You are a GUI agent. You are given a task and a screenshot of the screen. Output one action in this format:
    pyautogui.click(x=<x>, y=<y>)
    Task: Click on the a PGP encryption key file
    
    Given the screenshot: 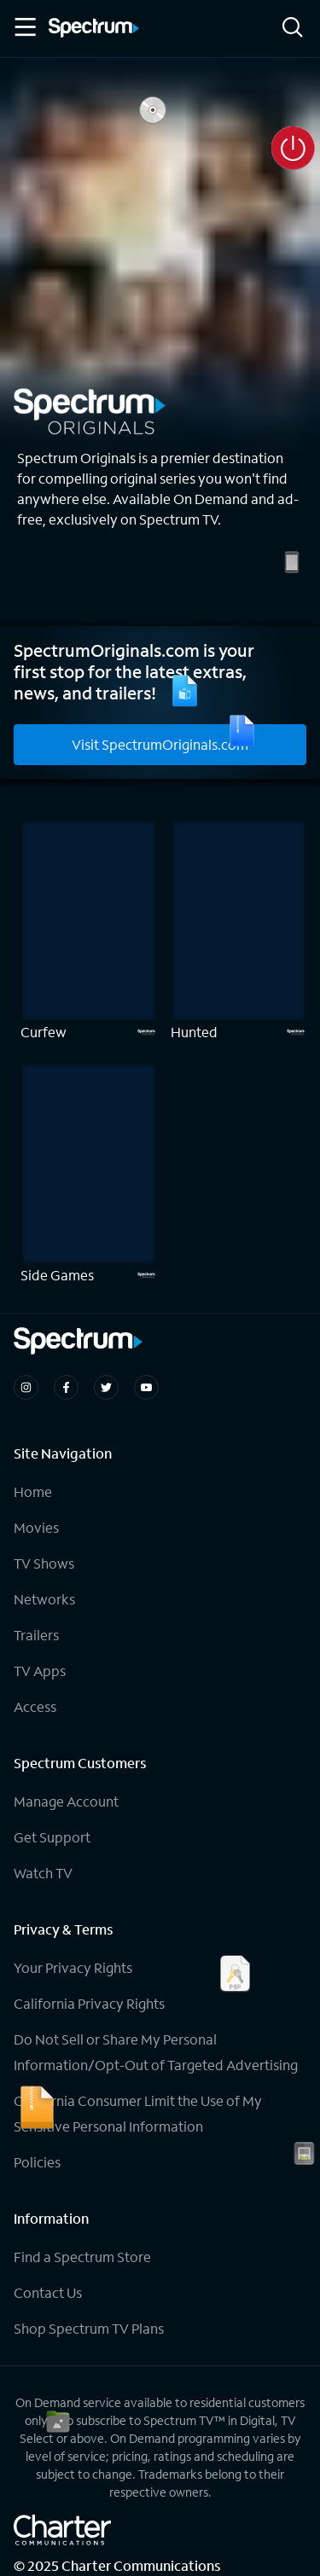 What is the action you would take?
    pyautogui.click(x=235, y=1973)
    